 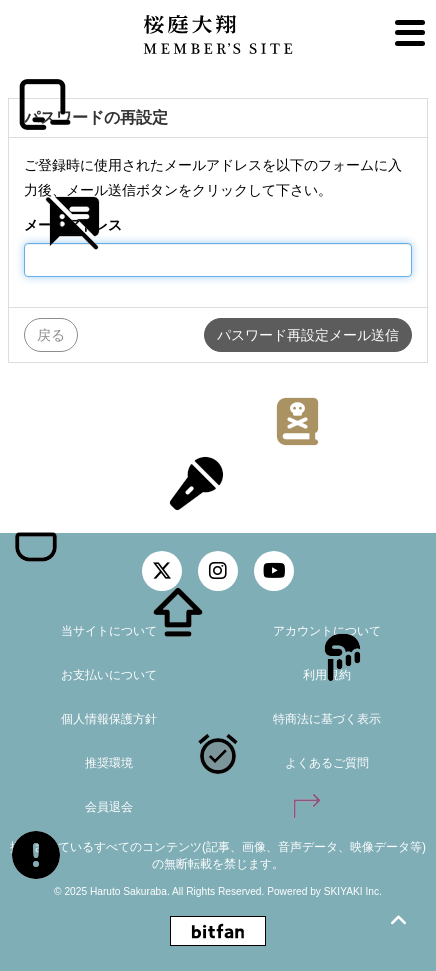 What do you see at coordinates (195, 484) in the screenshot?
I see `access voice recording or audio input` at bounding box center [195, 484].